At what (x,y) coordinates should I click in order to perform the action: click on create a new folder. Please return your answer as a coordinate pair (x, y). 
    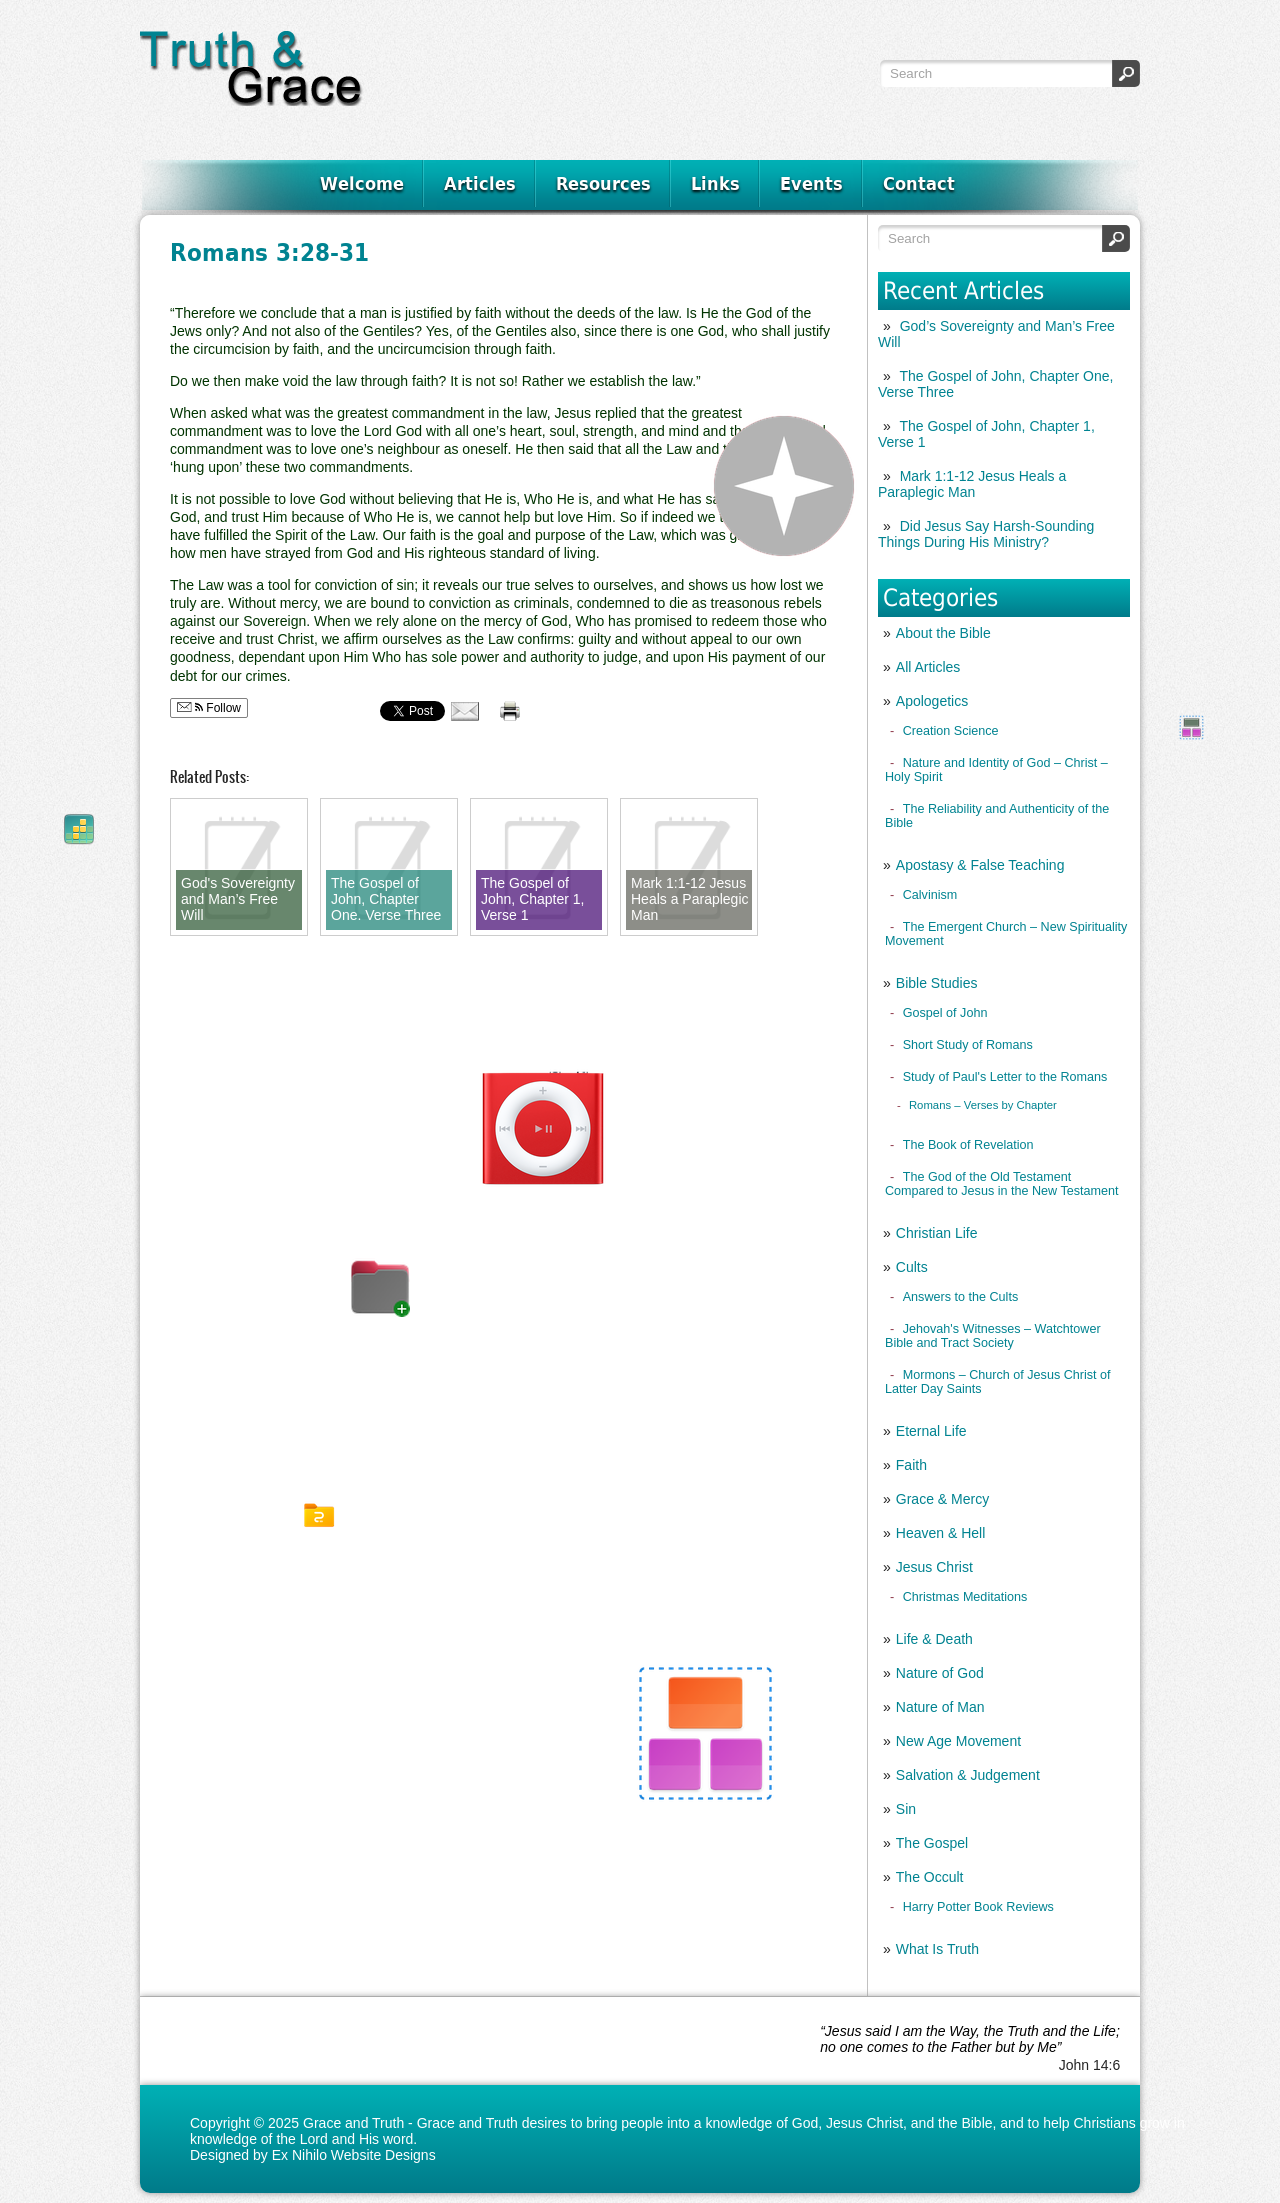
    Looking at the image, I should click on (380, 1287).